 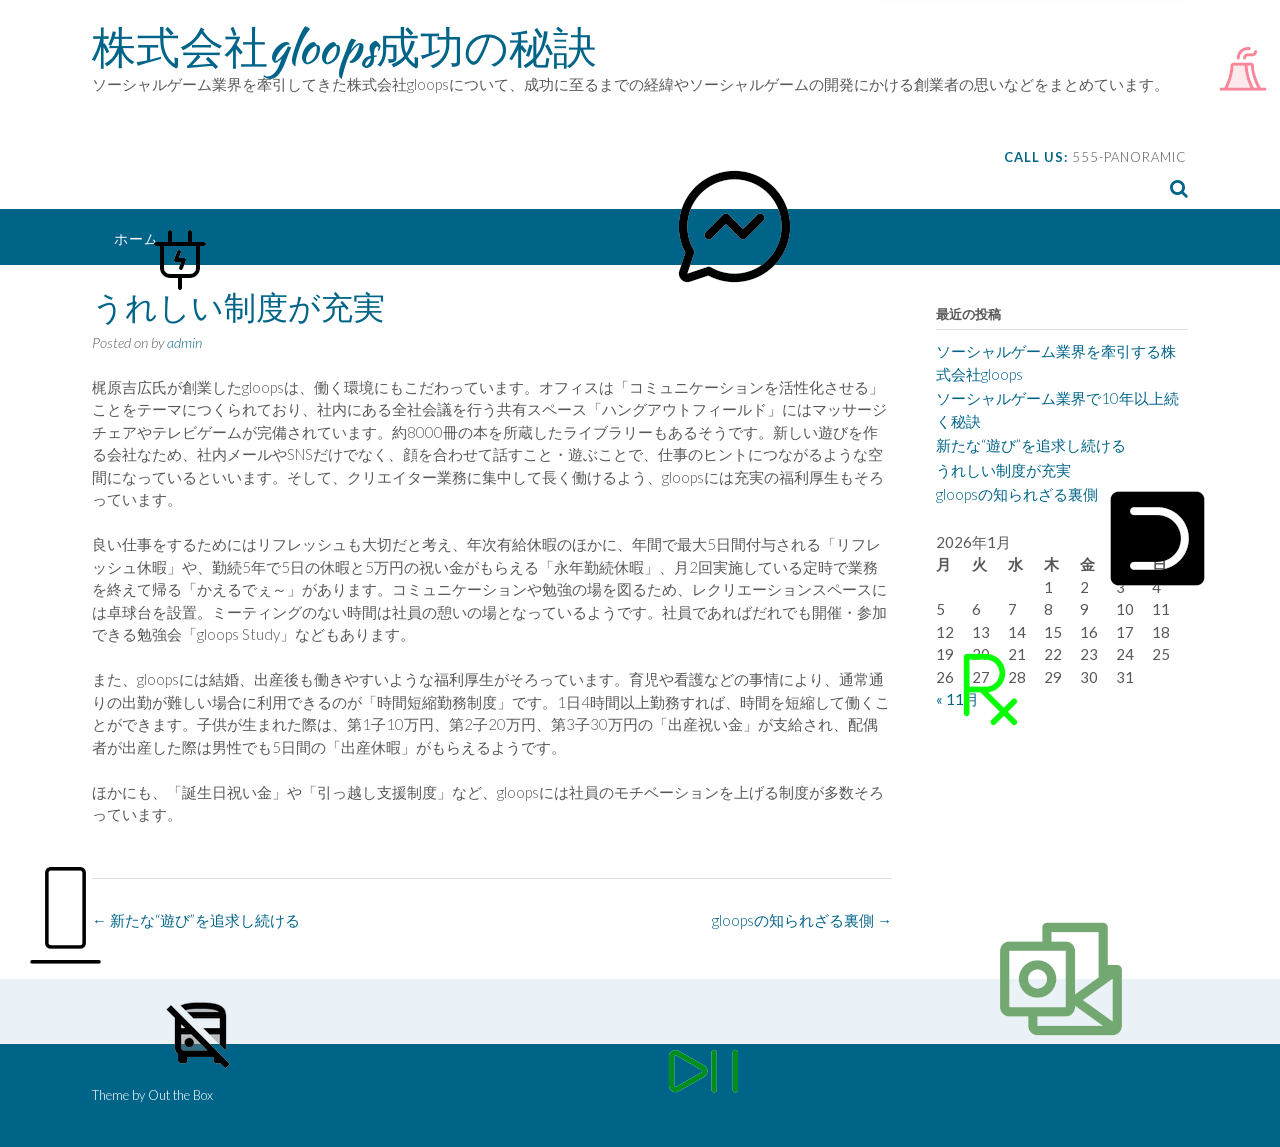 I want to click on indicates nuclear power or energy facility, so click(x=1243, y=72).